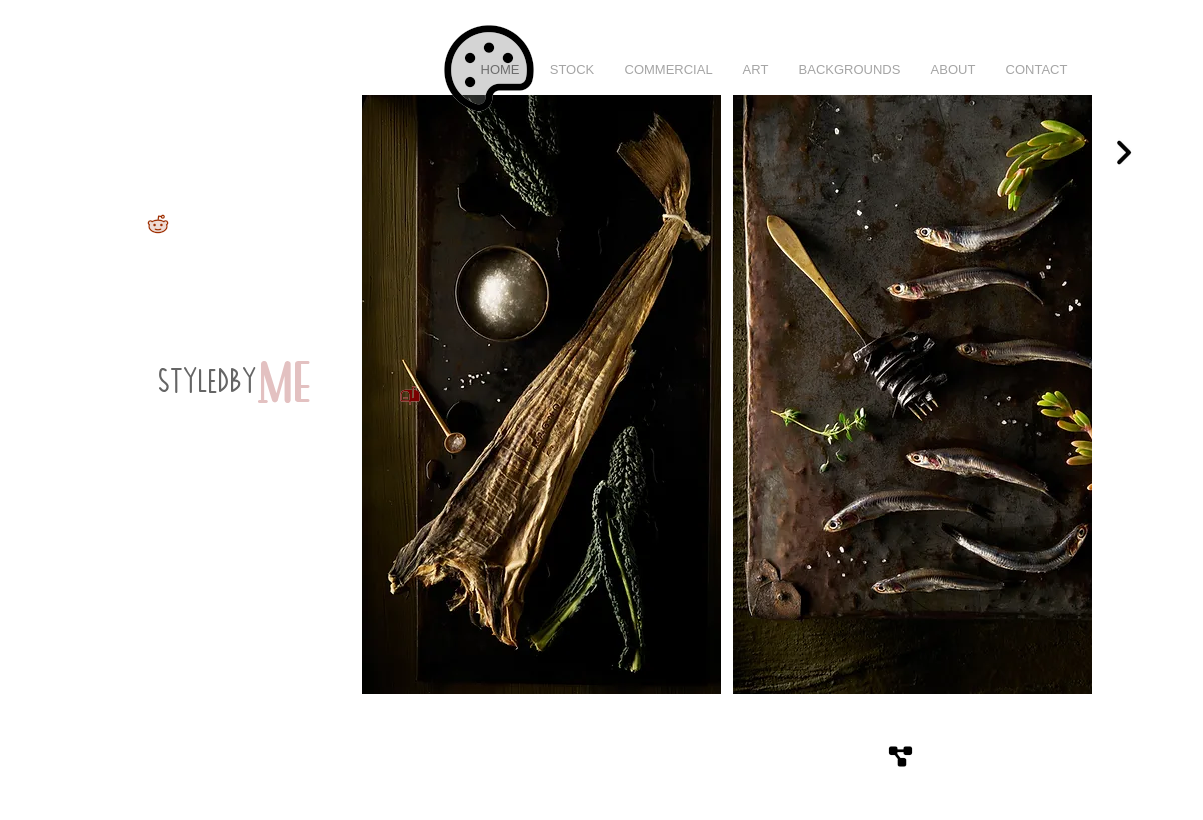 The image size is (1203, 820). Describe the element at coordinates (158, 225) in the screenshot. I see `open the Reddit app` at that location.